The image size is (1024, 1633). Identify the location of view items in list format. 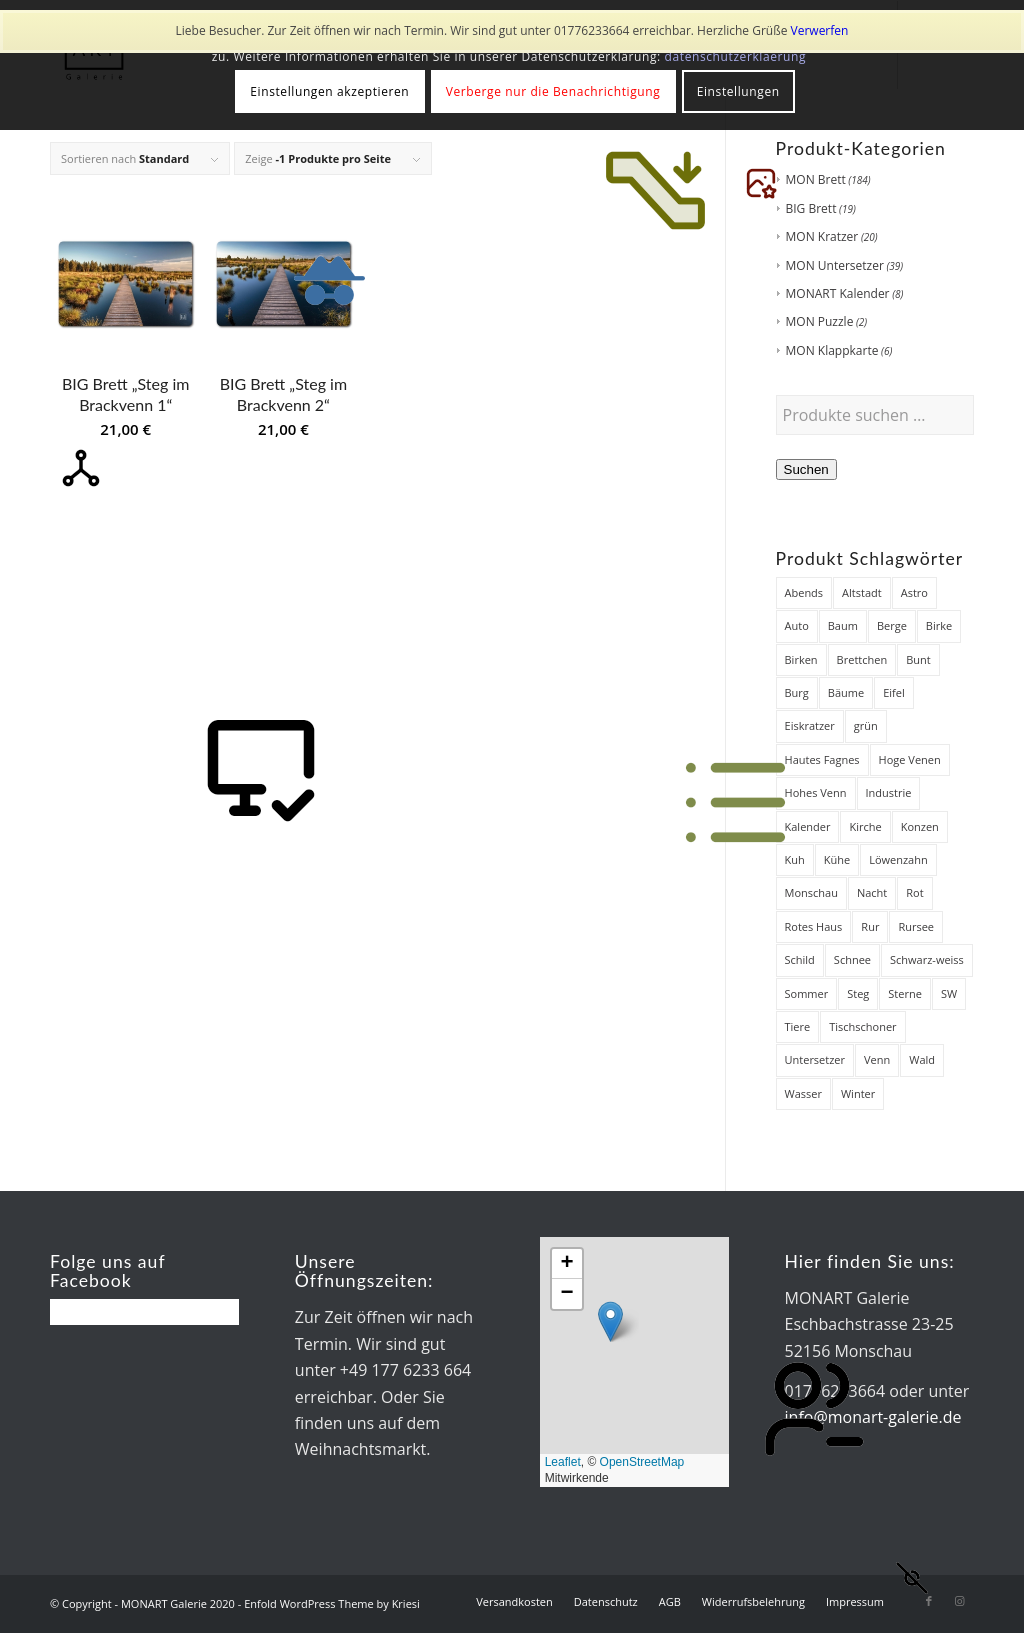
(735, 802).